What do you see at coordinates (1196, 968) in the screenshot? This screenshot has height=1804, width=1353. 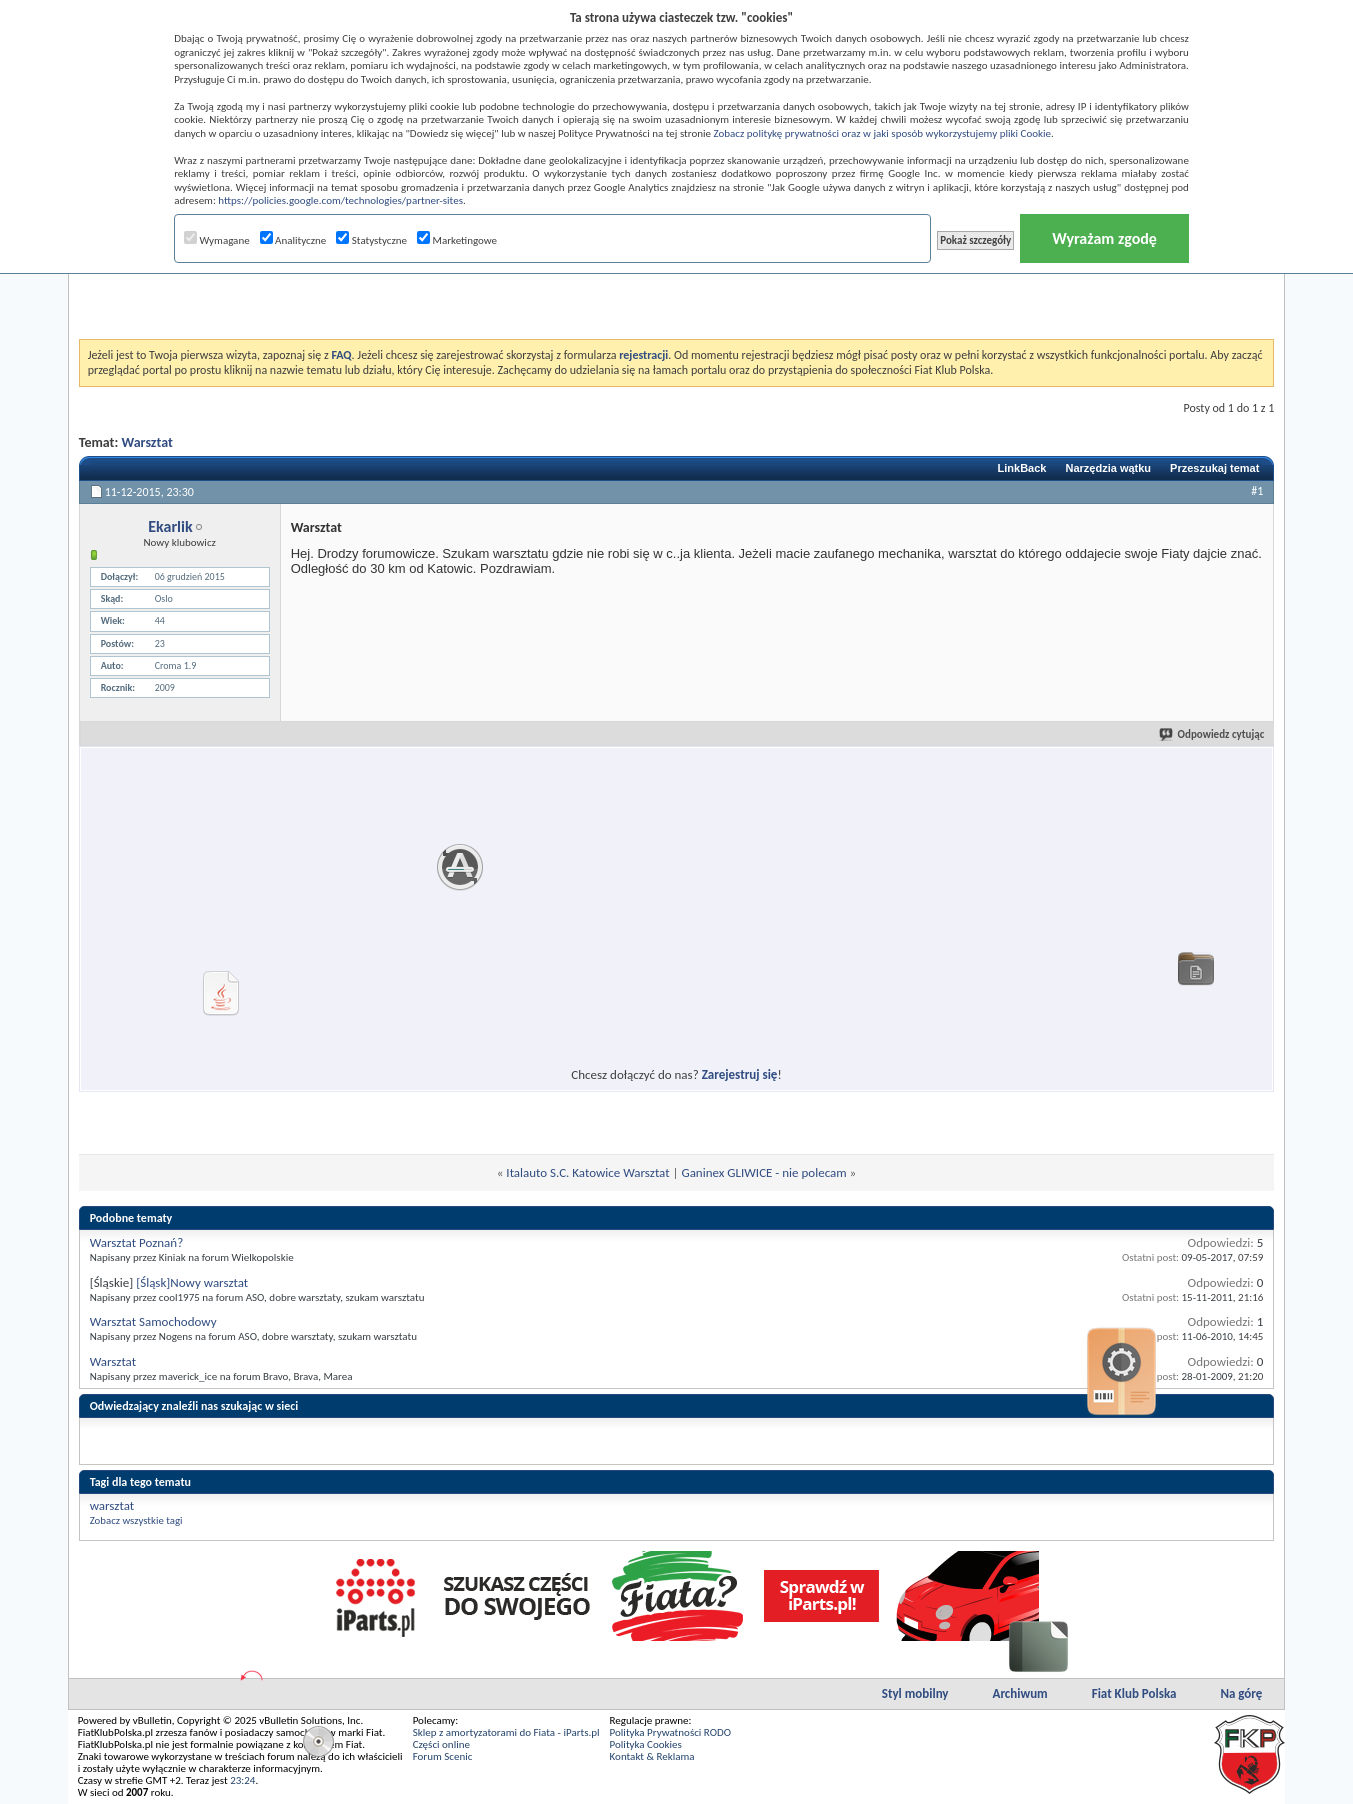 I see `open your documents folder` at bounding box center [1196, 968].